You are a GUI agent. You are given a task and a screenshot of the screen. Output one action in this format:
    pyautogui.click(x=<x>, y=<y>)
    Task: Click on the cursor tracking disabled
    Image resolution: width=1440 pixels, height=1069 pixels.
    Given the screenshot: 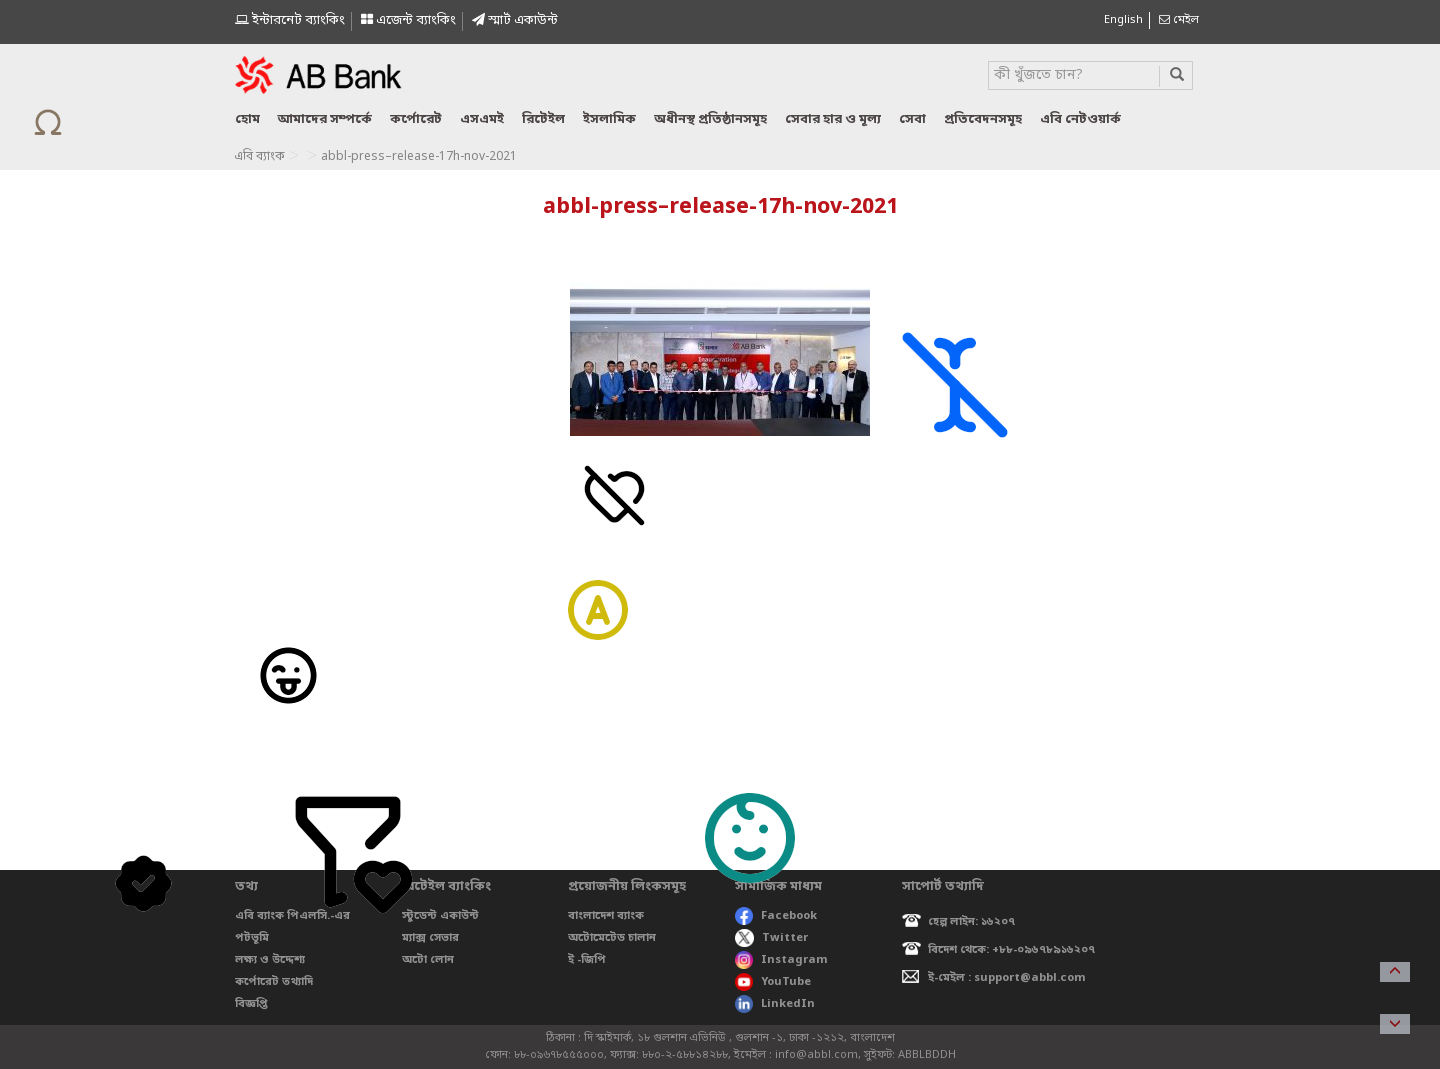 What is the action you would take?
    pyautogui.click(x=955, y=385)
    